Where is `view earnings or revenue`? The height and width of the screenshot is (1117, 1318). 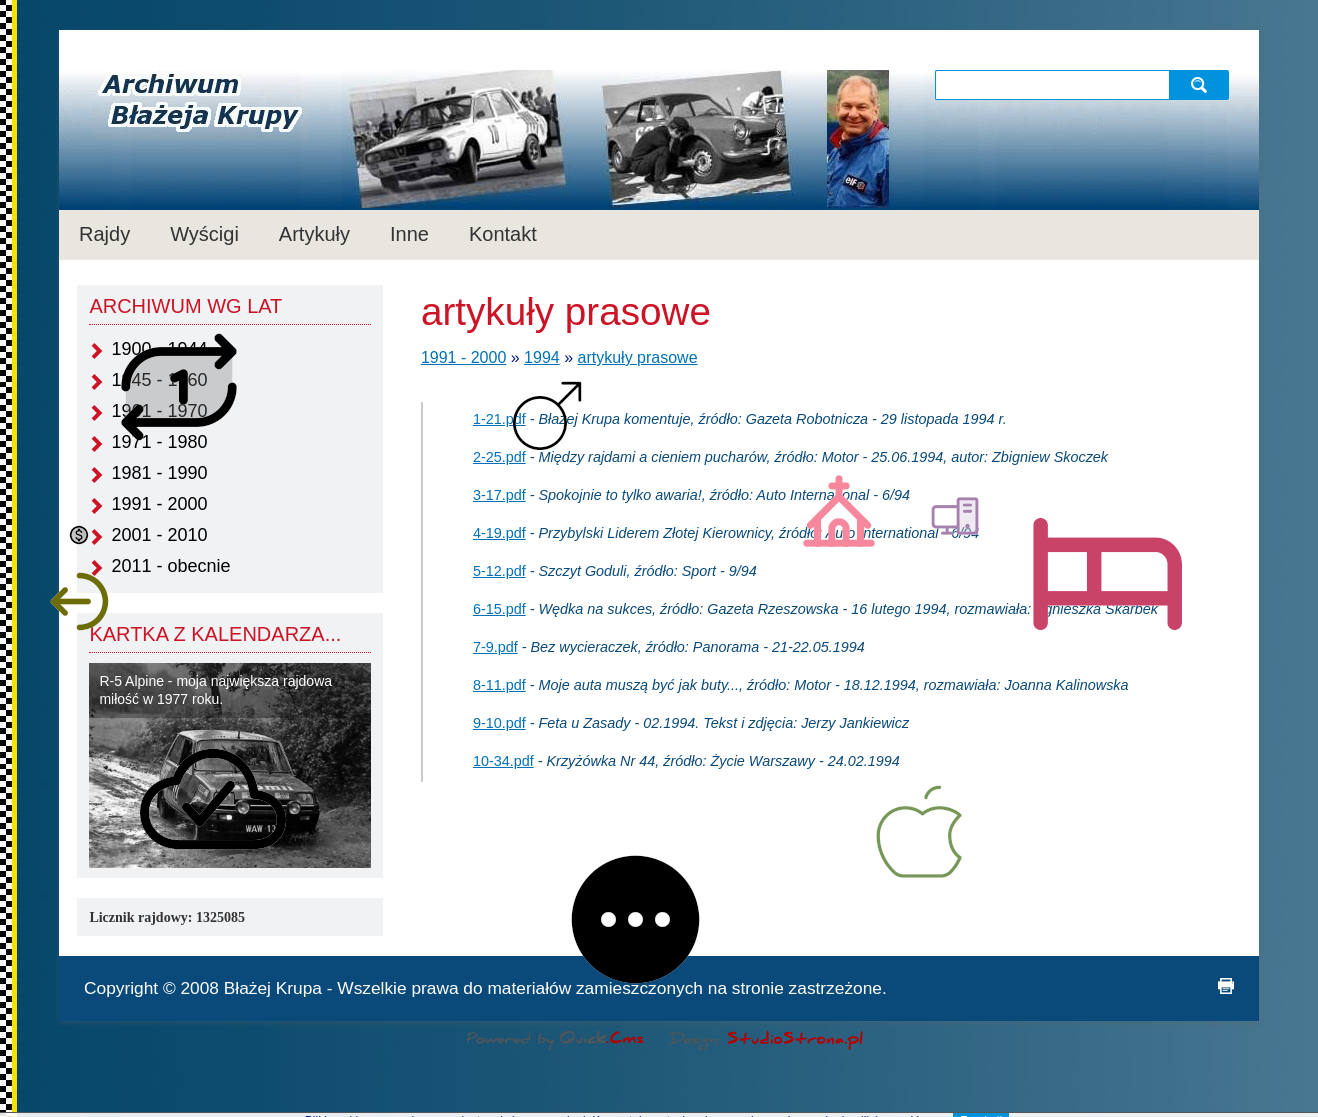
view earnings or revenue is located at coordinates (79, 535).